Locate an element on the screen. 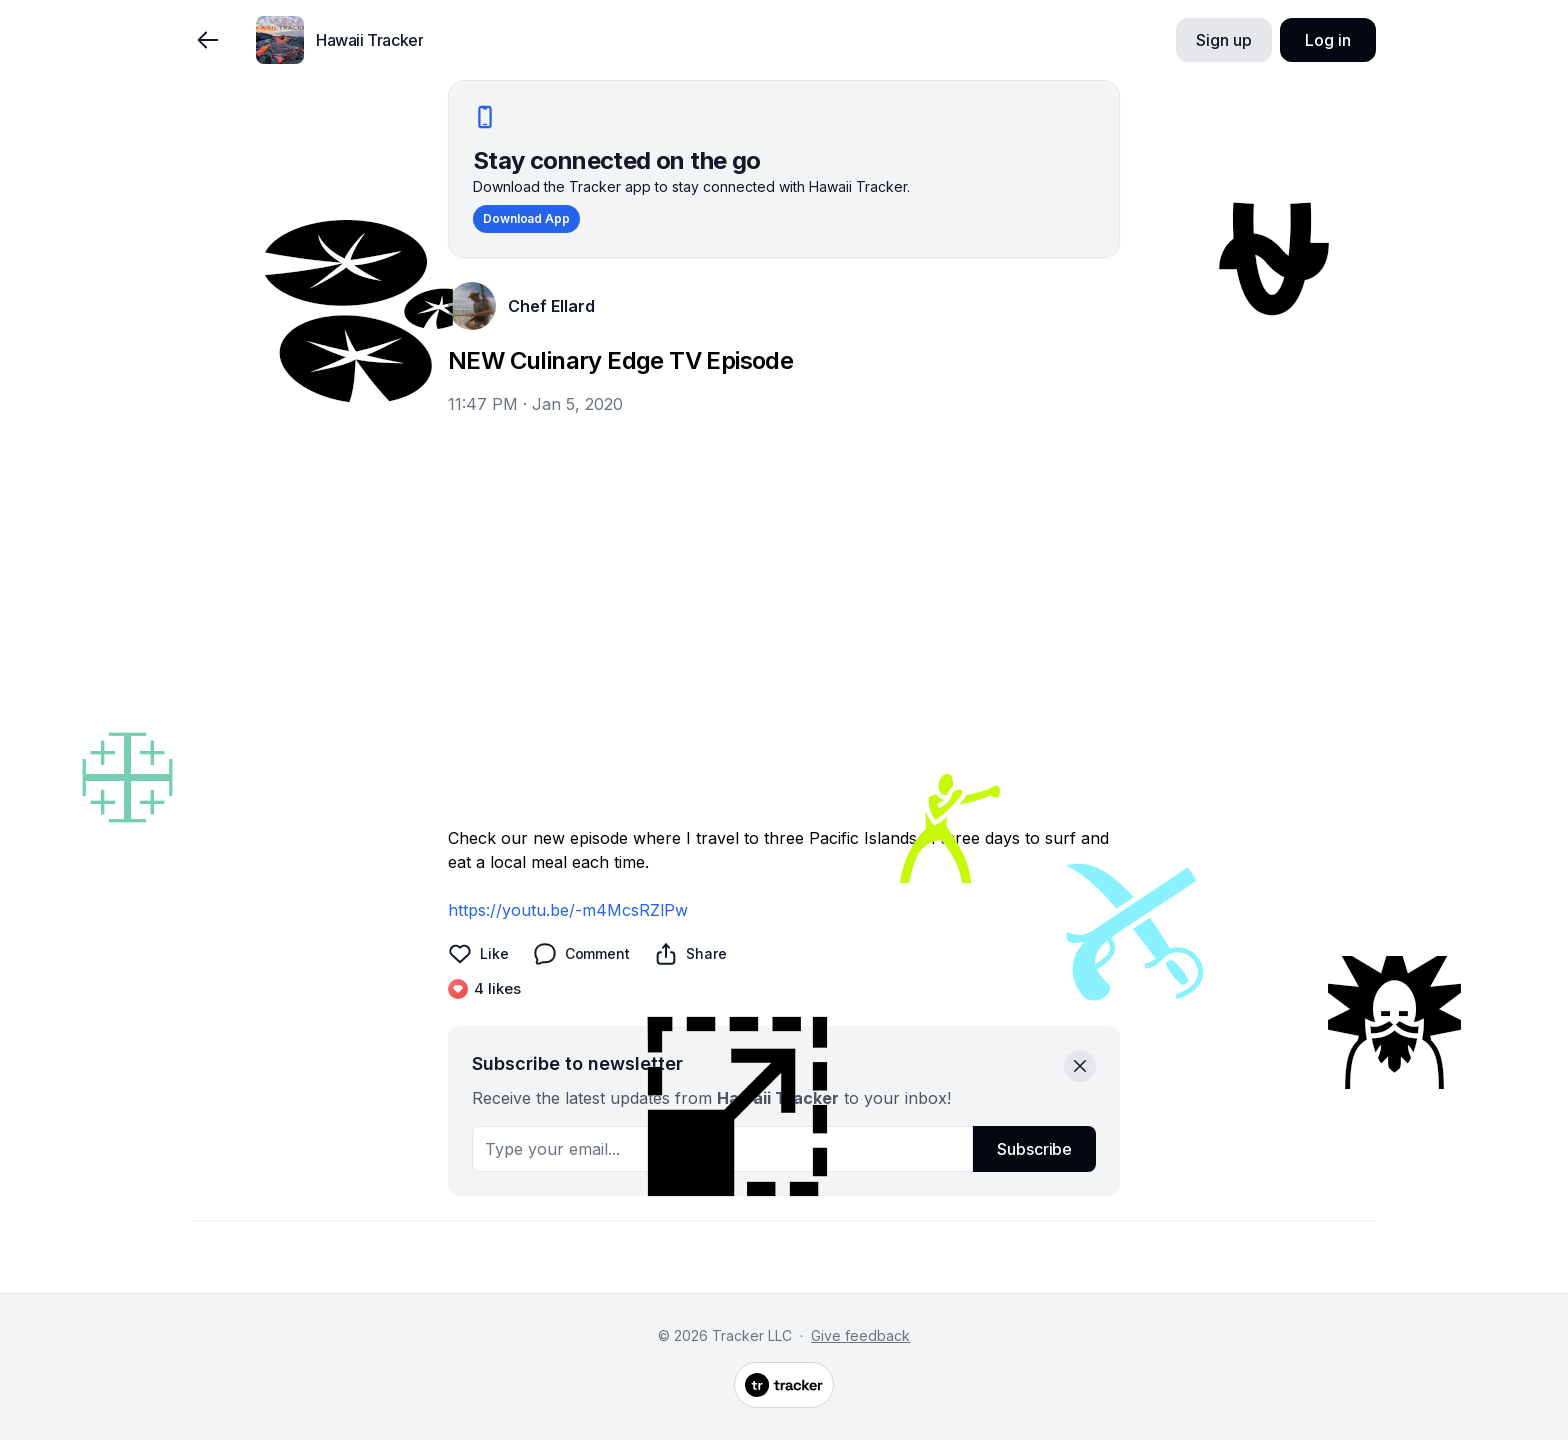 This screenshot has height=1440, width=1568. wisdom or knowledge stat indicator is located at coordinates (1394, 1022).